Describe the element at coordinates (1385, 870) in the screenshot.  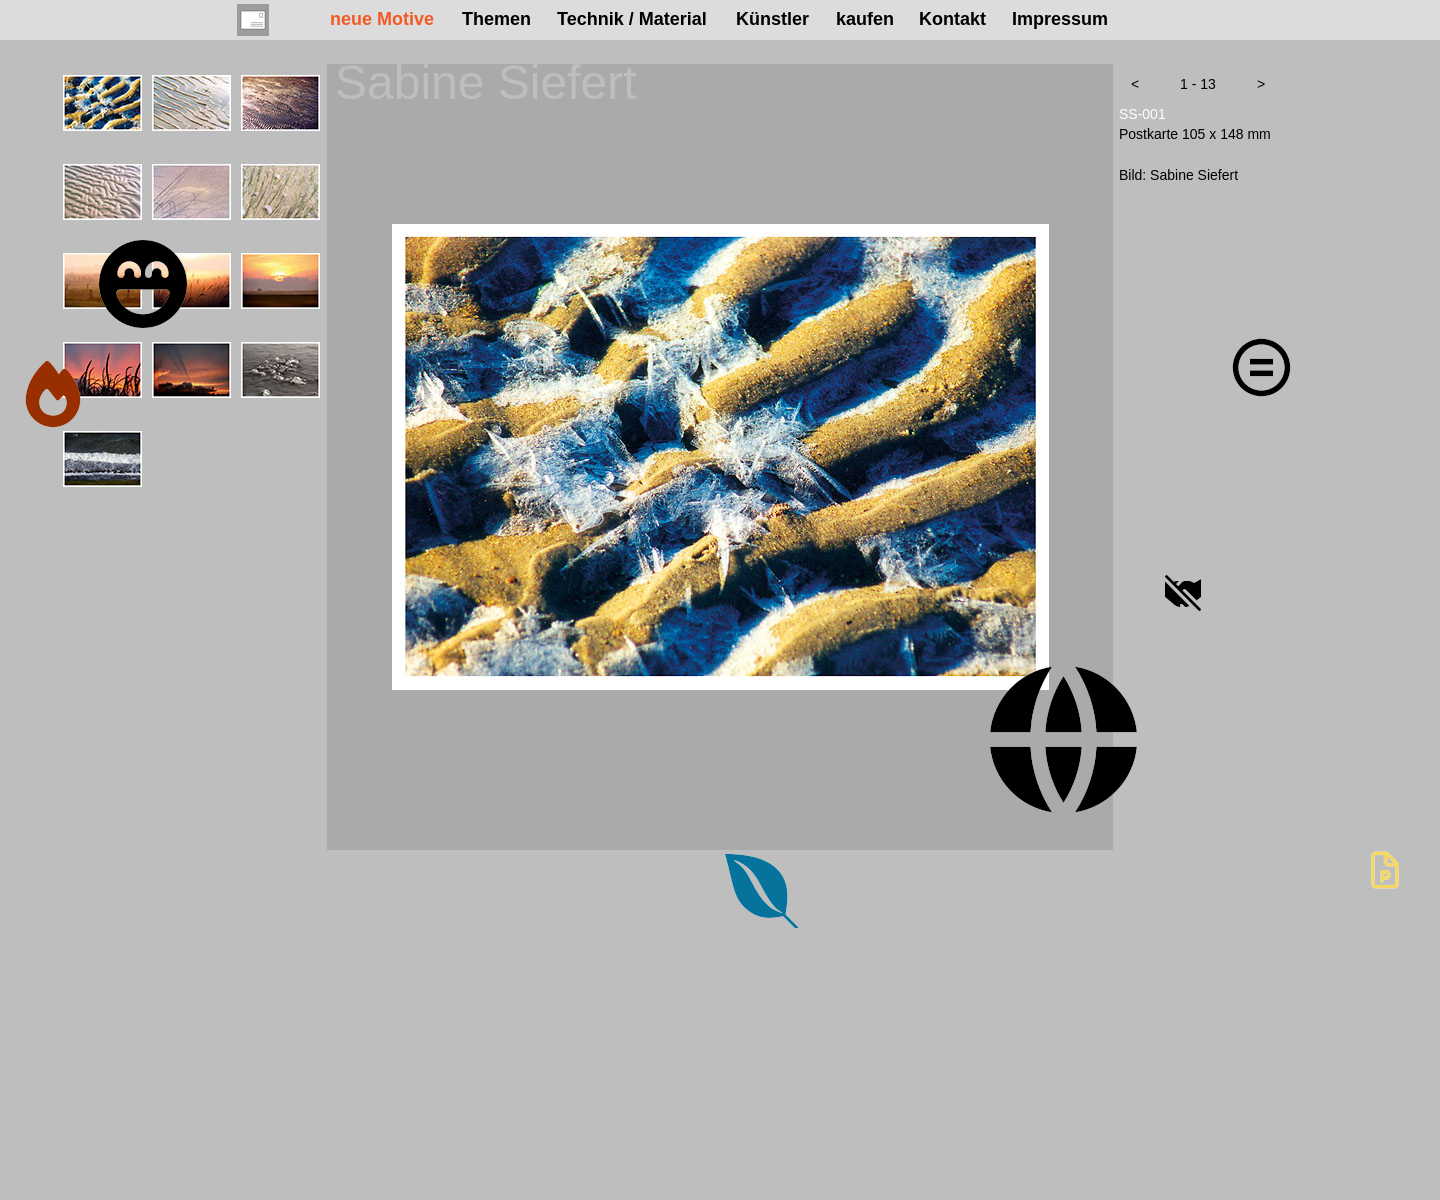
I see `open a powerpoint file` at that location.